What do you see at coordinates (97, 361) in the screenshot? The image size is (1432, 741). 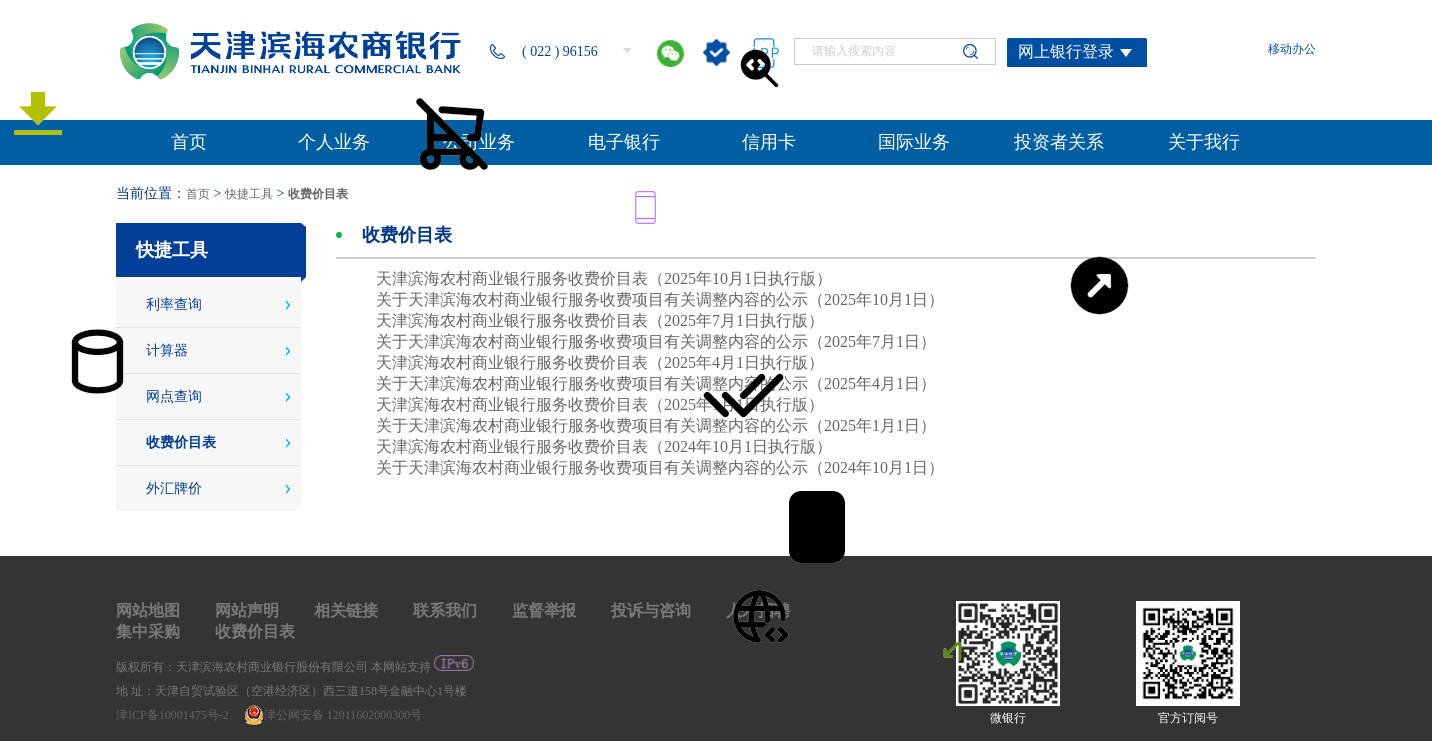 I see `access database or storage` at bounding box center [97, 361].